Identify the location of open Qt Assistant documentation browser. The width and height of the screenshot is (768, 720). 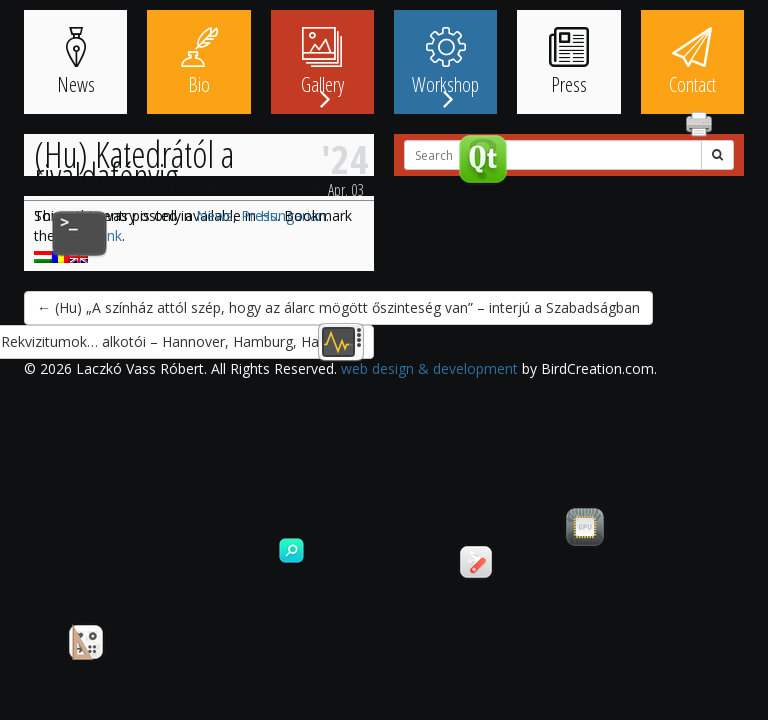
(483, 159).